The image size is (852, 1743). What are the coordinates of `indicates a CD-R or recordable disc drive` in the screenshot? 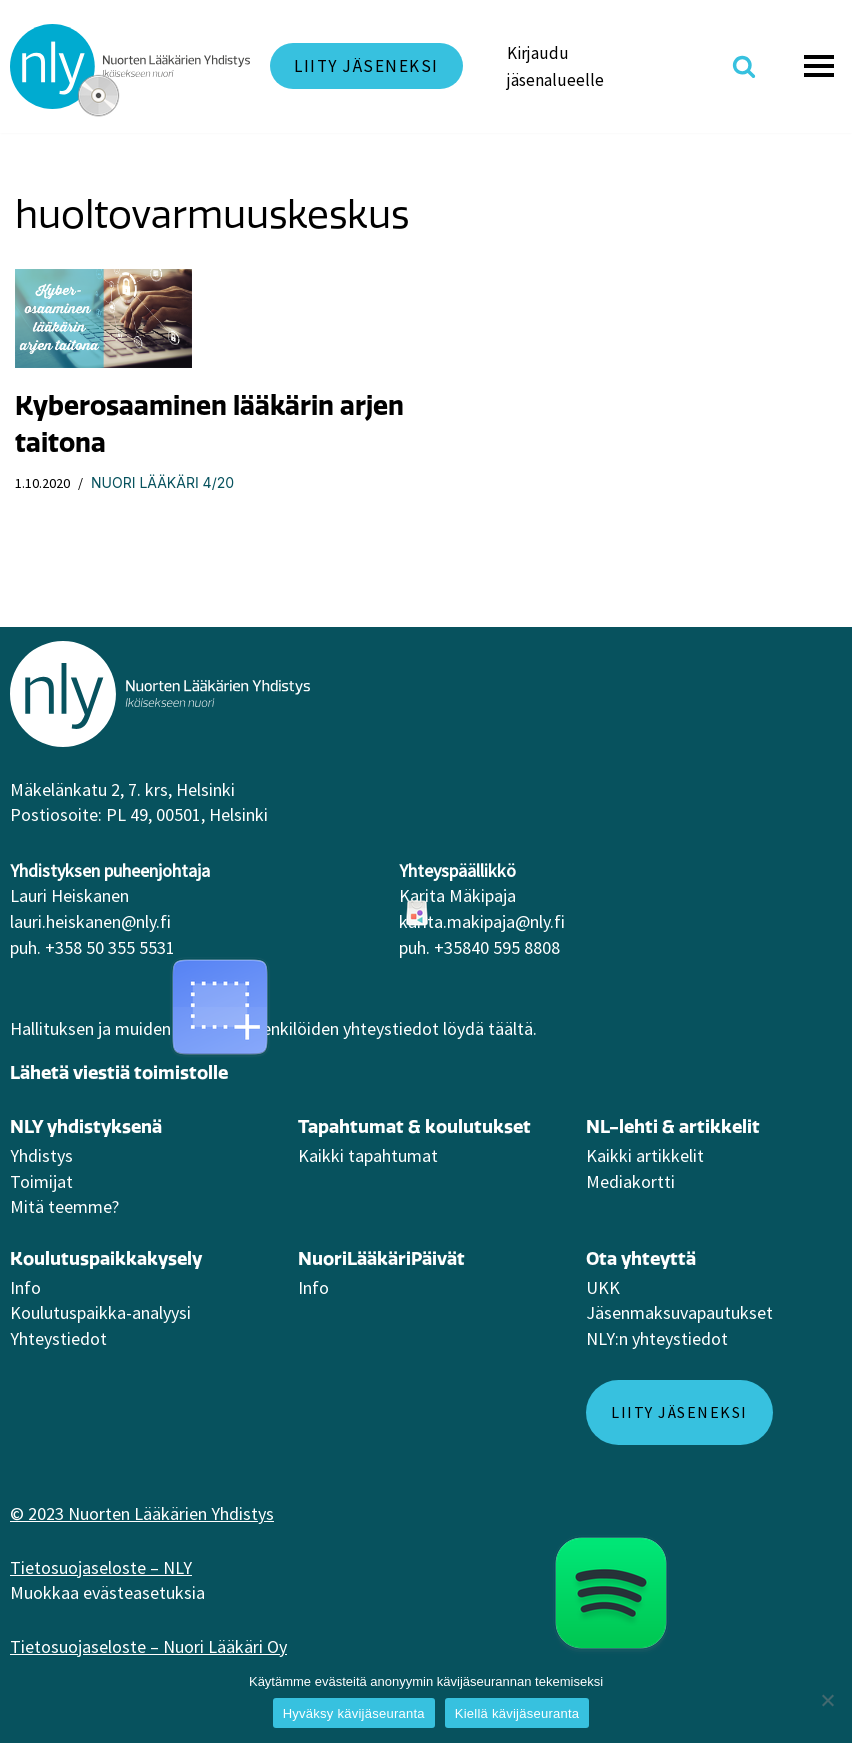 It's located at (98, 95).